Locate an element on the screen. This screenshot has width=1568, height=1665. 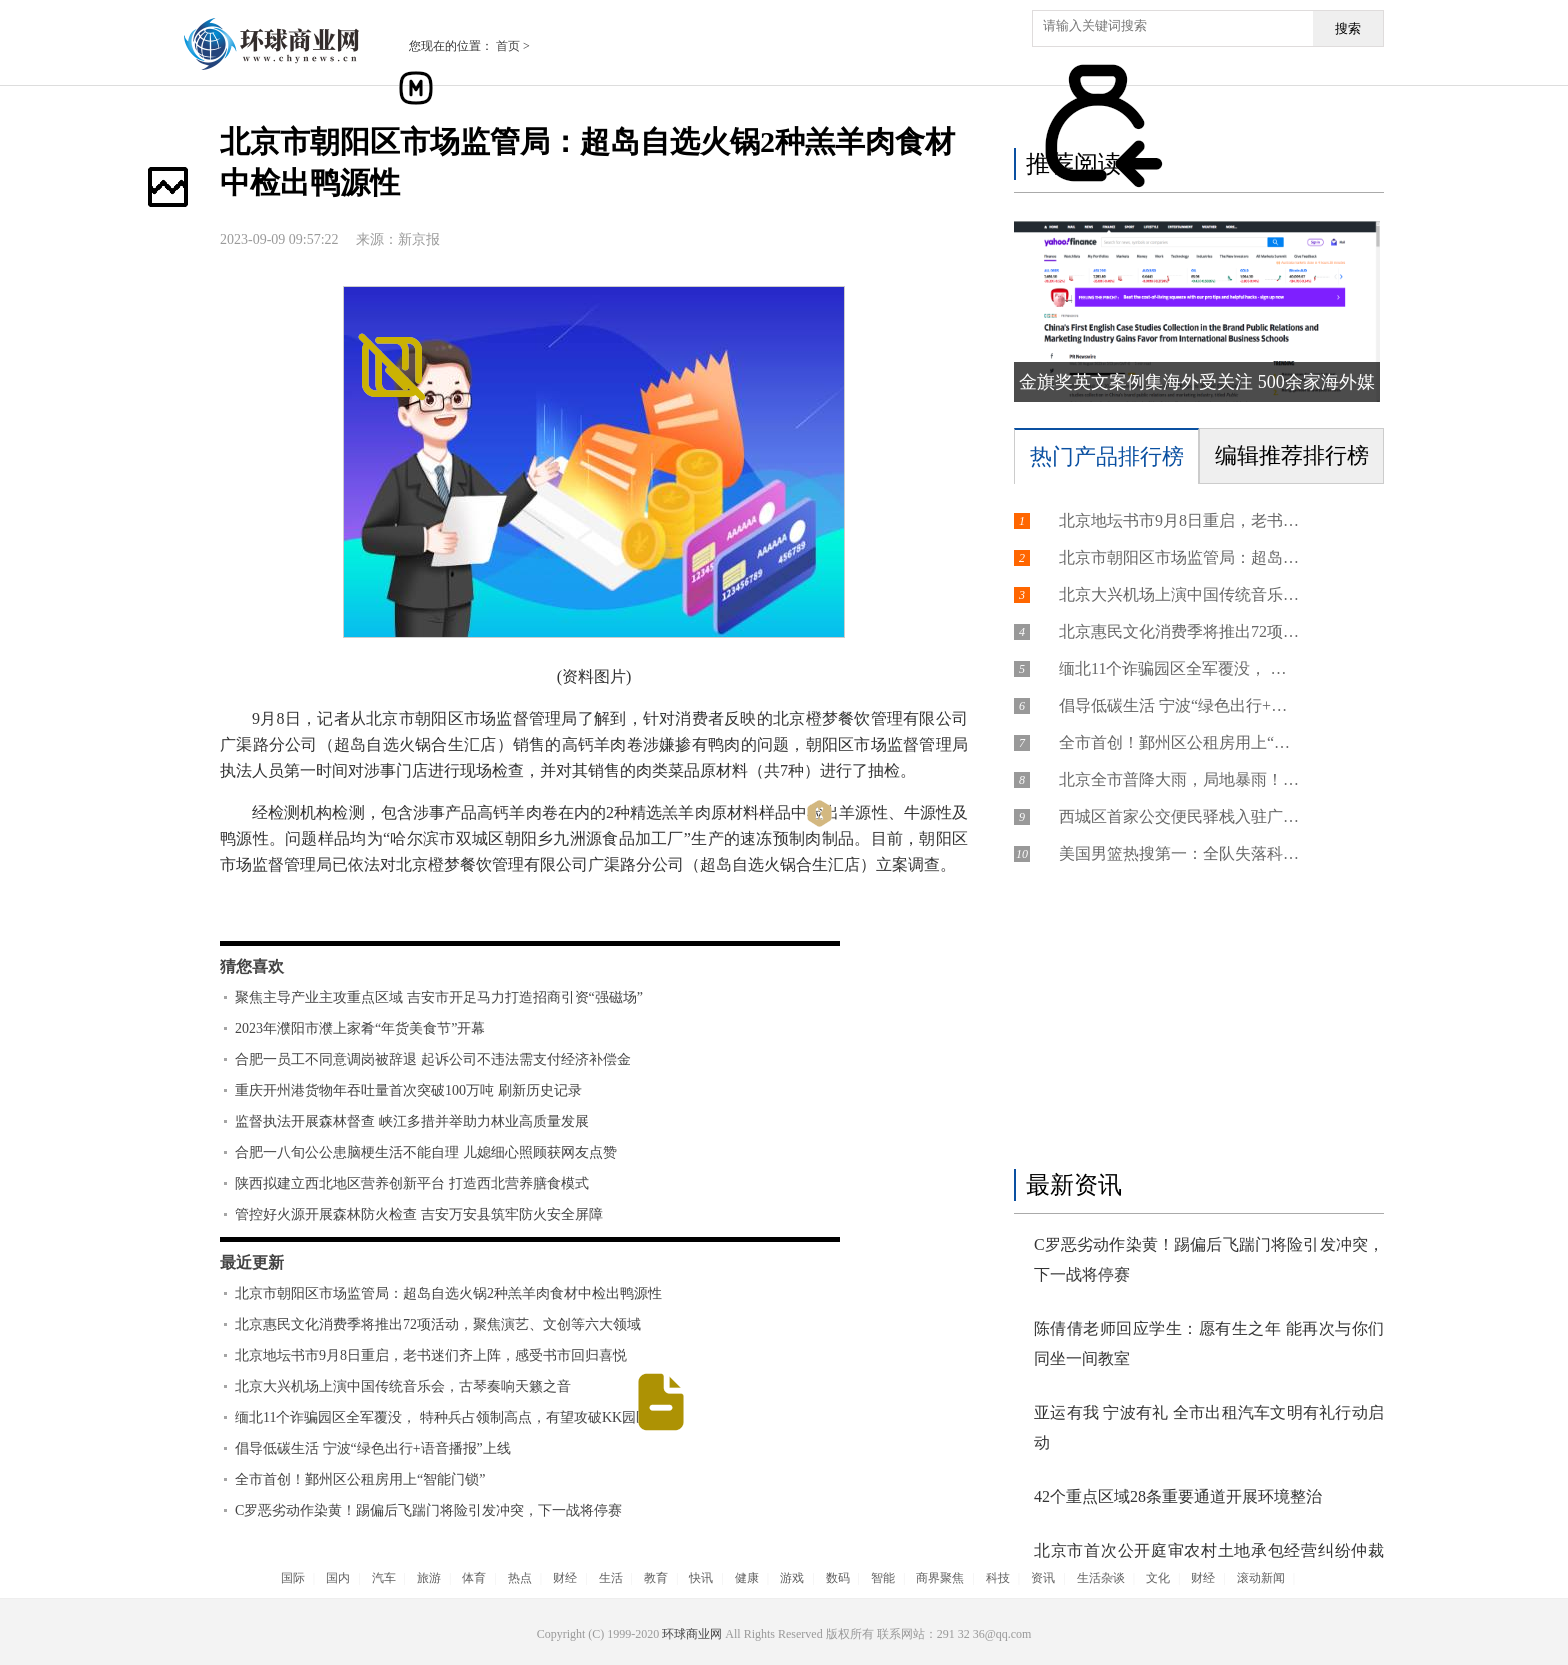
nfc is currently disabled is located at coordinates (392, 367).